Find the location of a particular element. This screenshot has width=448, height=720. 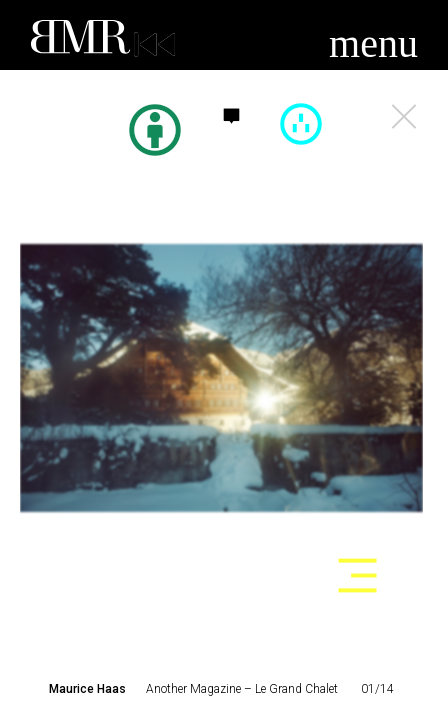

electrical outlet or power socket indicator is located at coordinates (301, 124).